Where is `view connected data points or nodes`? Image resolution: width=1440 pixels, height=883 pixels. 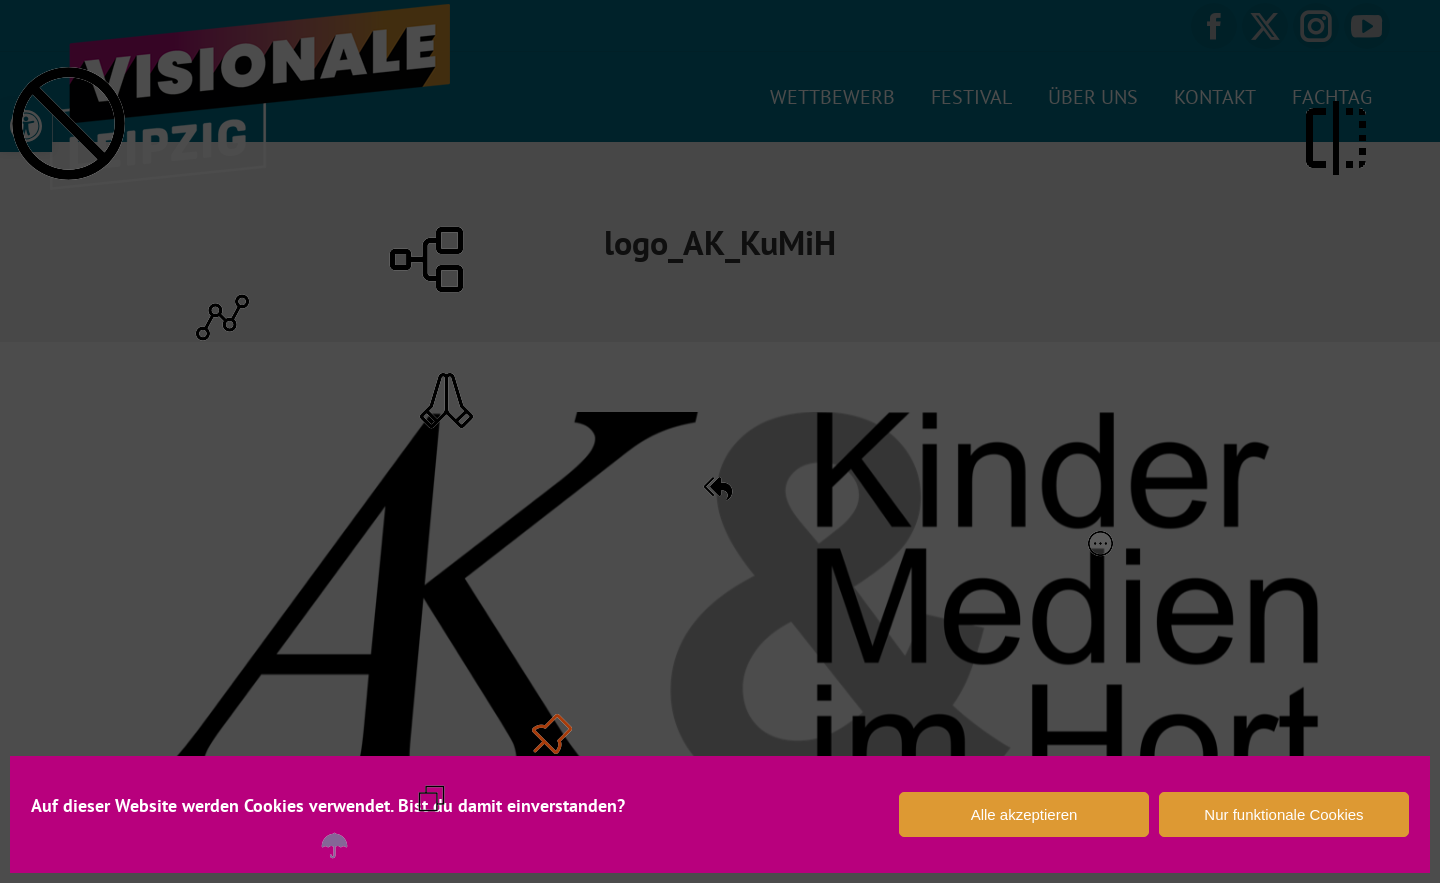
view connected data points or nodes is located at coordinates (222, 317).